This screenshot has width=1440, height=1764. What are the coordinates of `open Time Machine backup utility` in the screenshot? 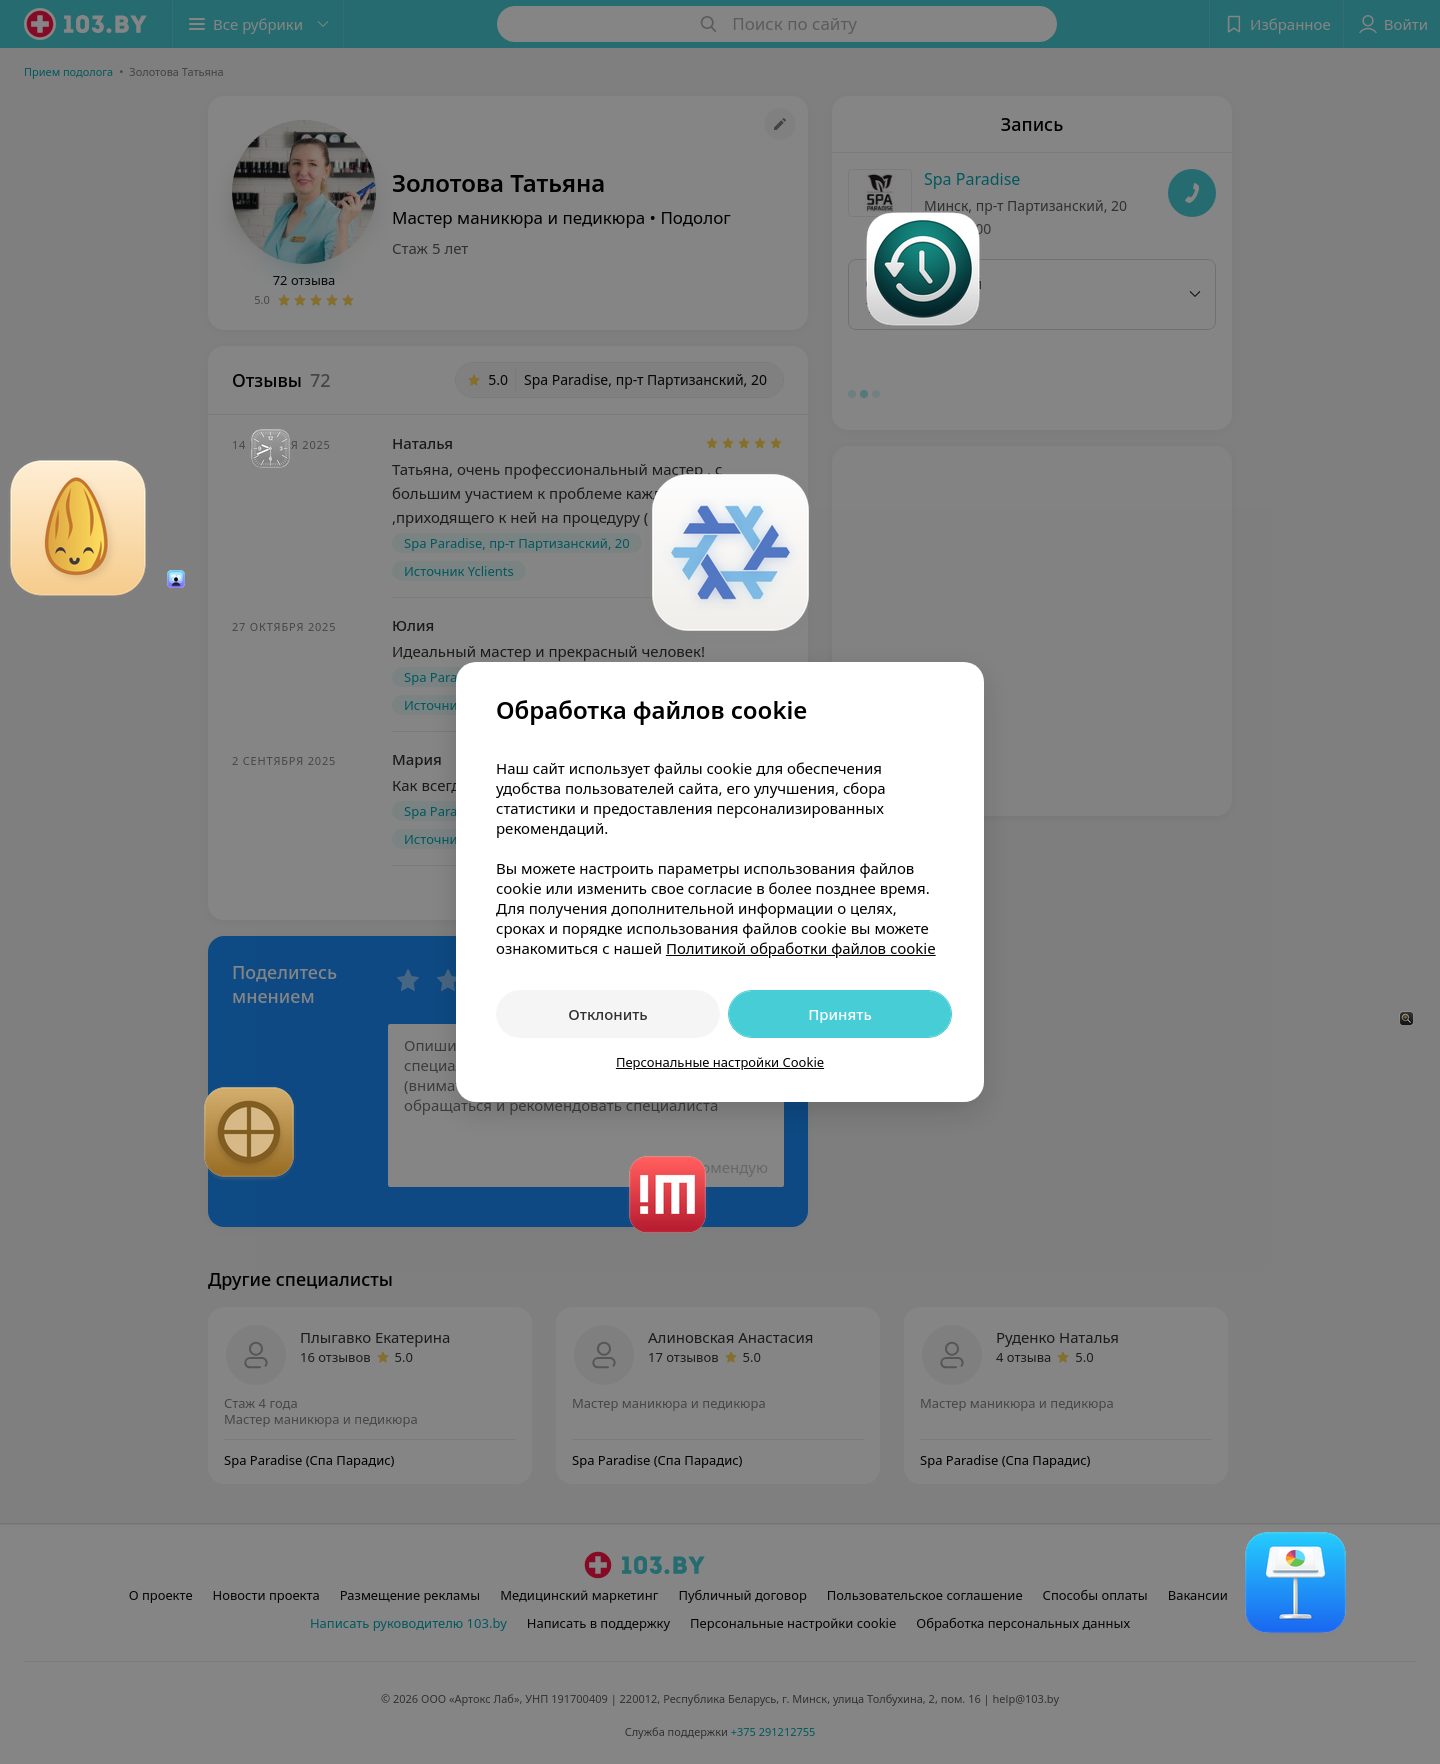 It's located at (923, 269).